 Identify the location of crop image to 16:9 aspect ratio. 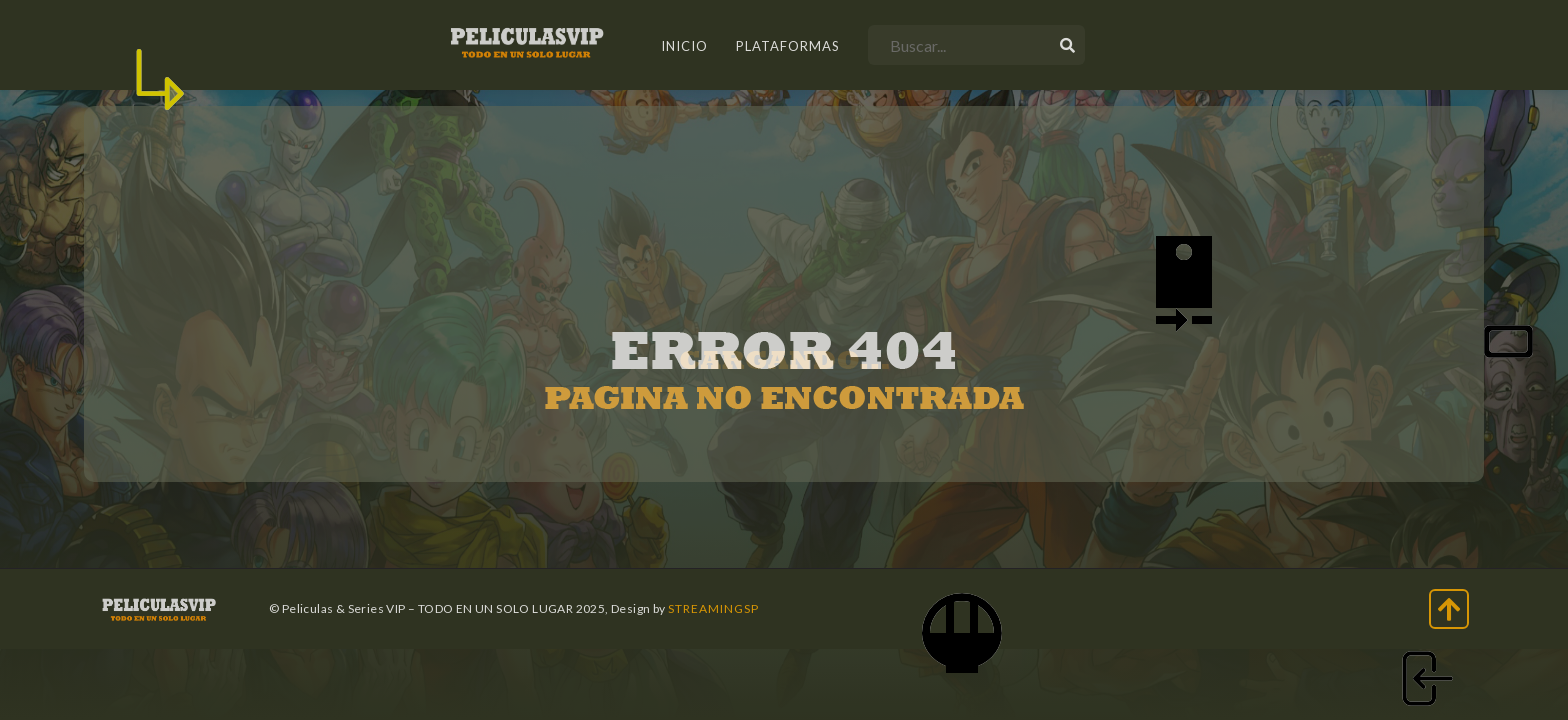
(1508, 341).